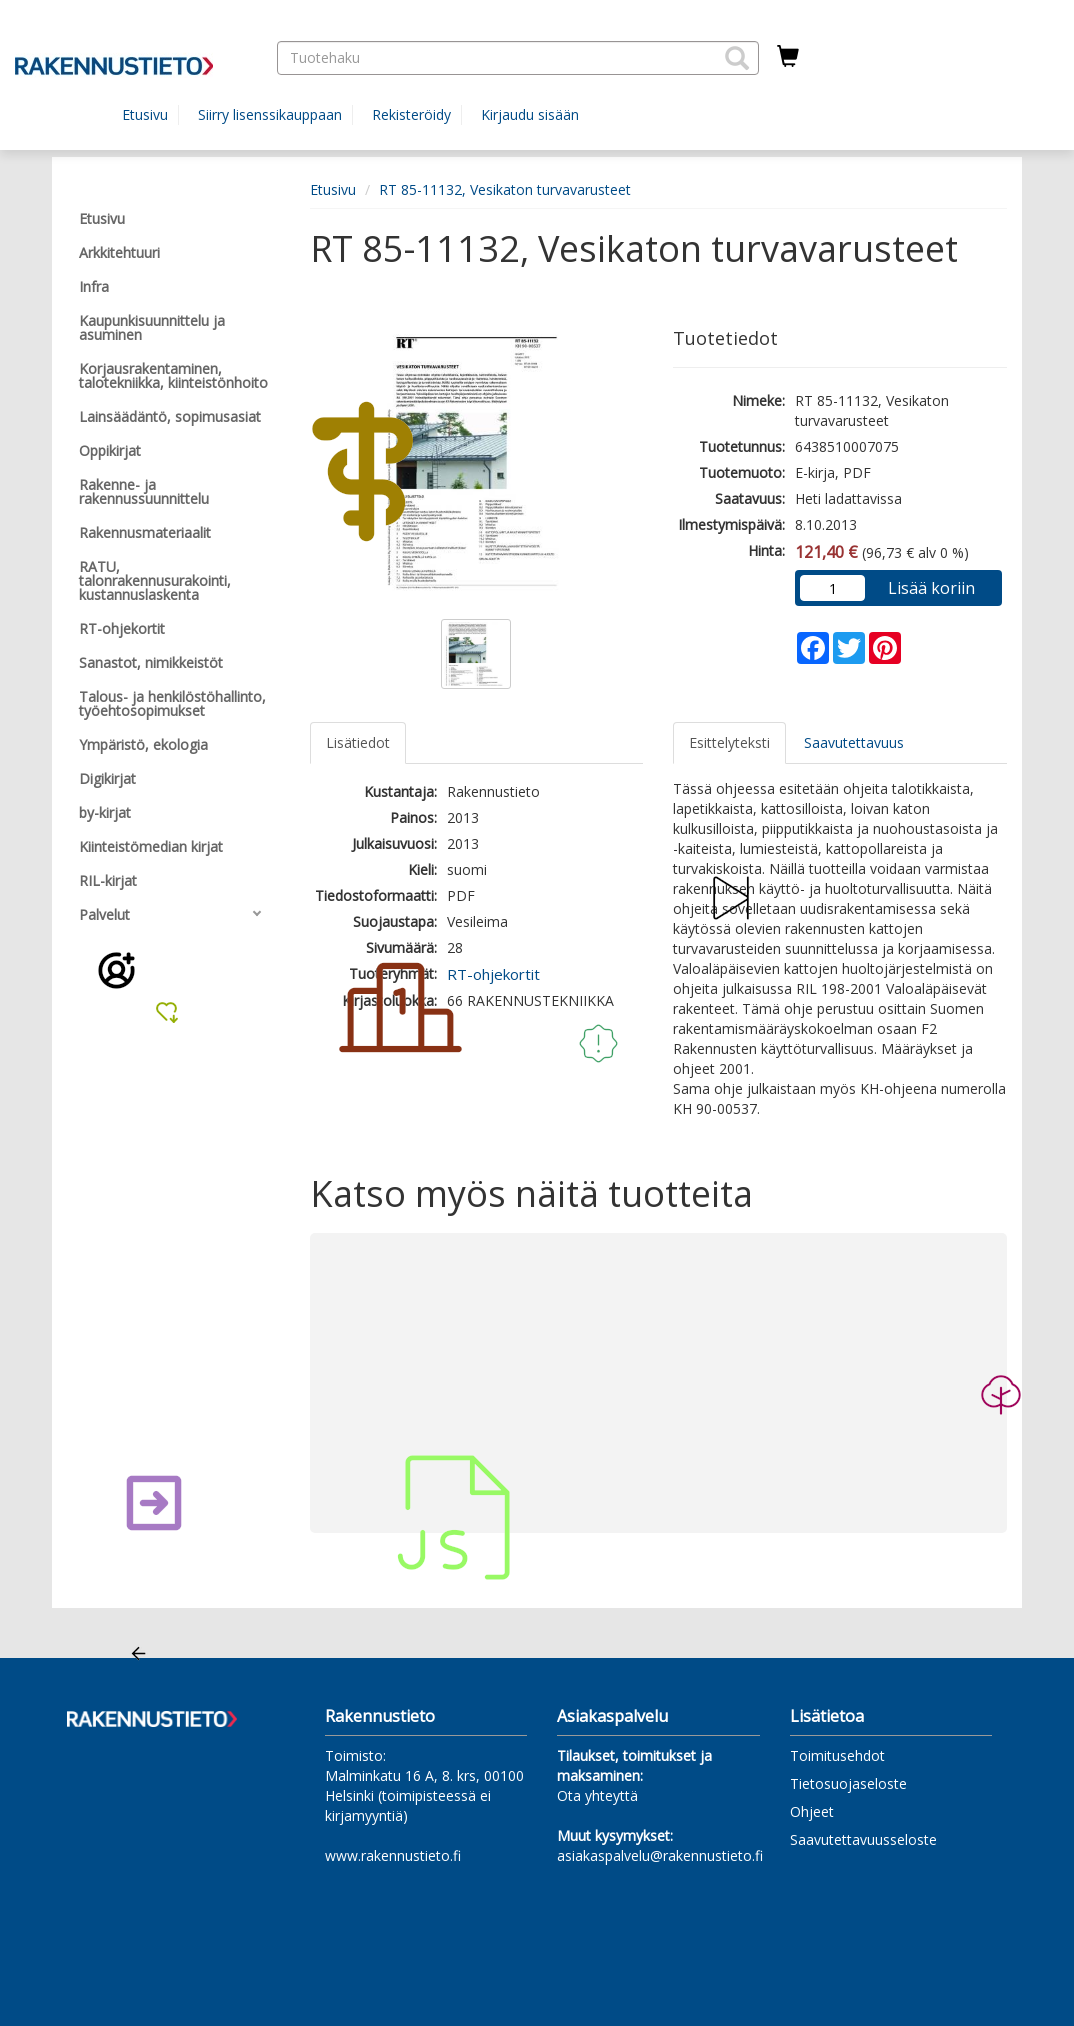  Describe the element at coordinates (166, 1011) in the screenshot. I see `download liked or favorited content` at that location.